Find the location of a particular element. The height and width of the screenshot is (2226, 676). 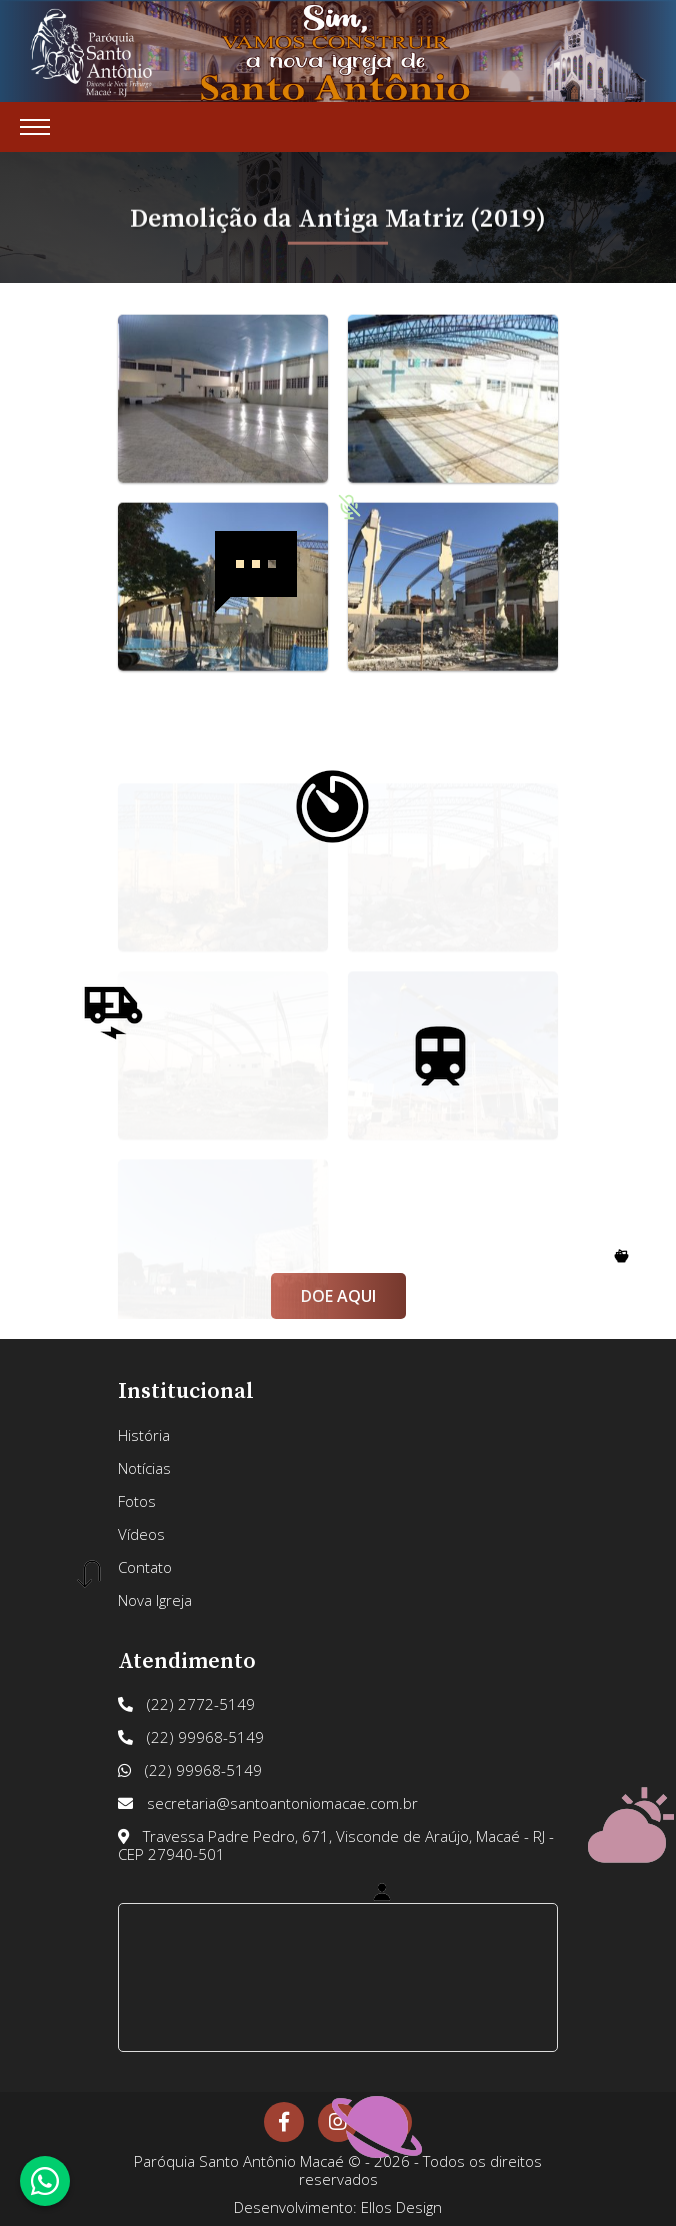

explore global or worldwide content is located at coordinates (377, 2127).